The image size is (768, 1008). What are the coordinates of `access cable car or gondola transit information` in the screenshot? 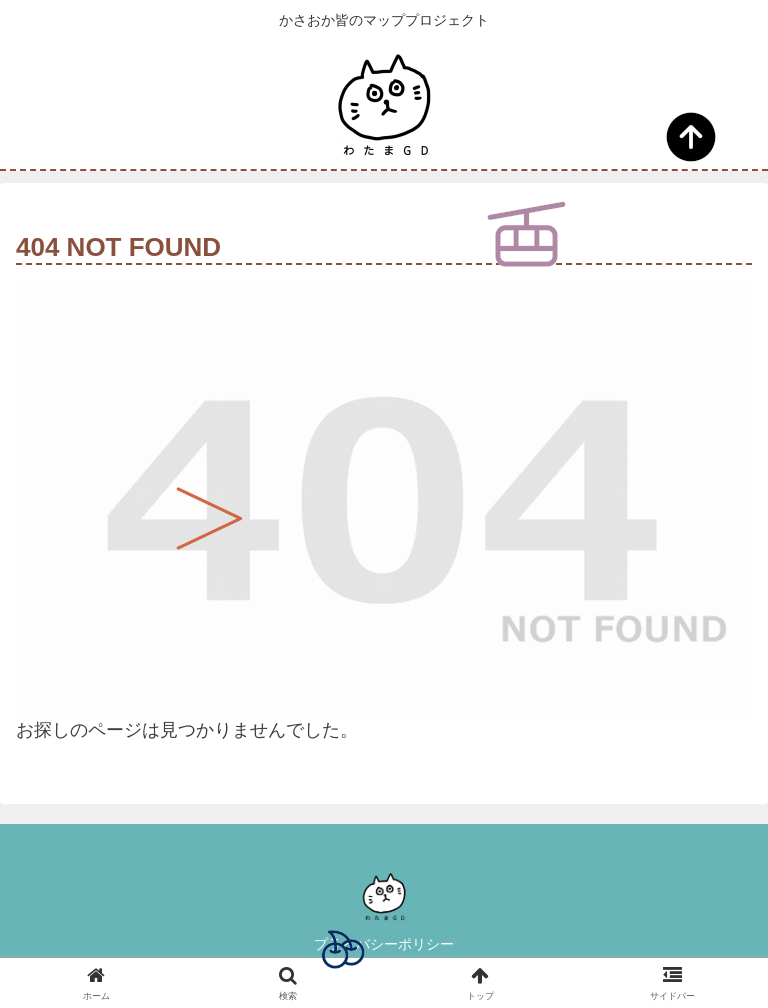 It's located at (526, 235).